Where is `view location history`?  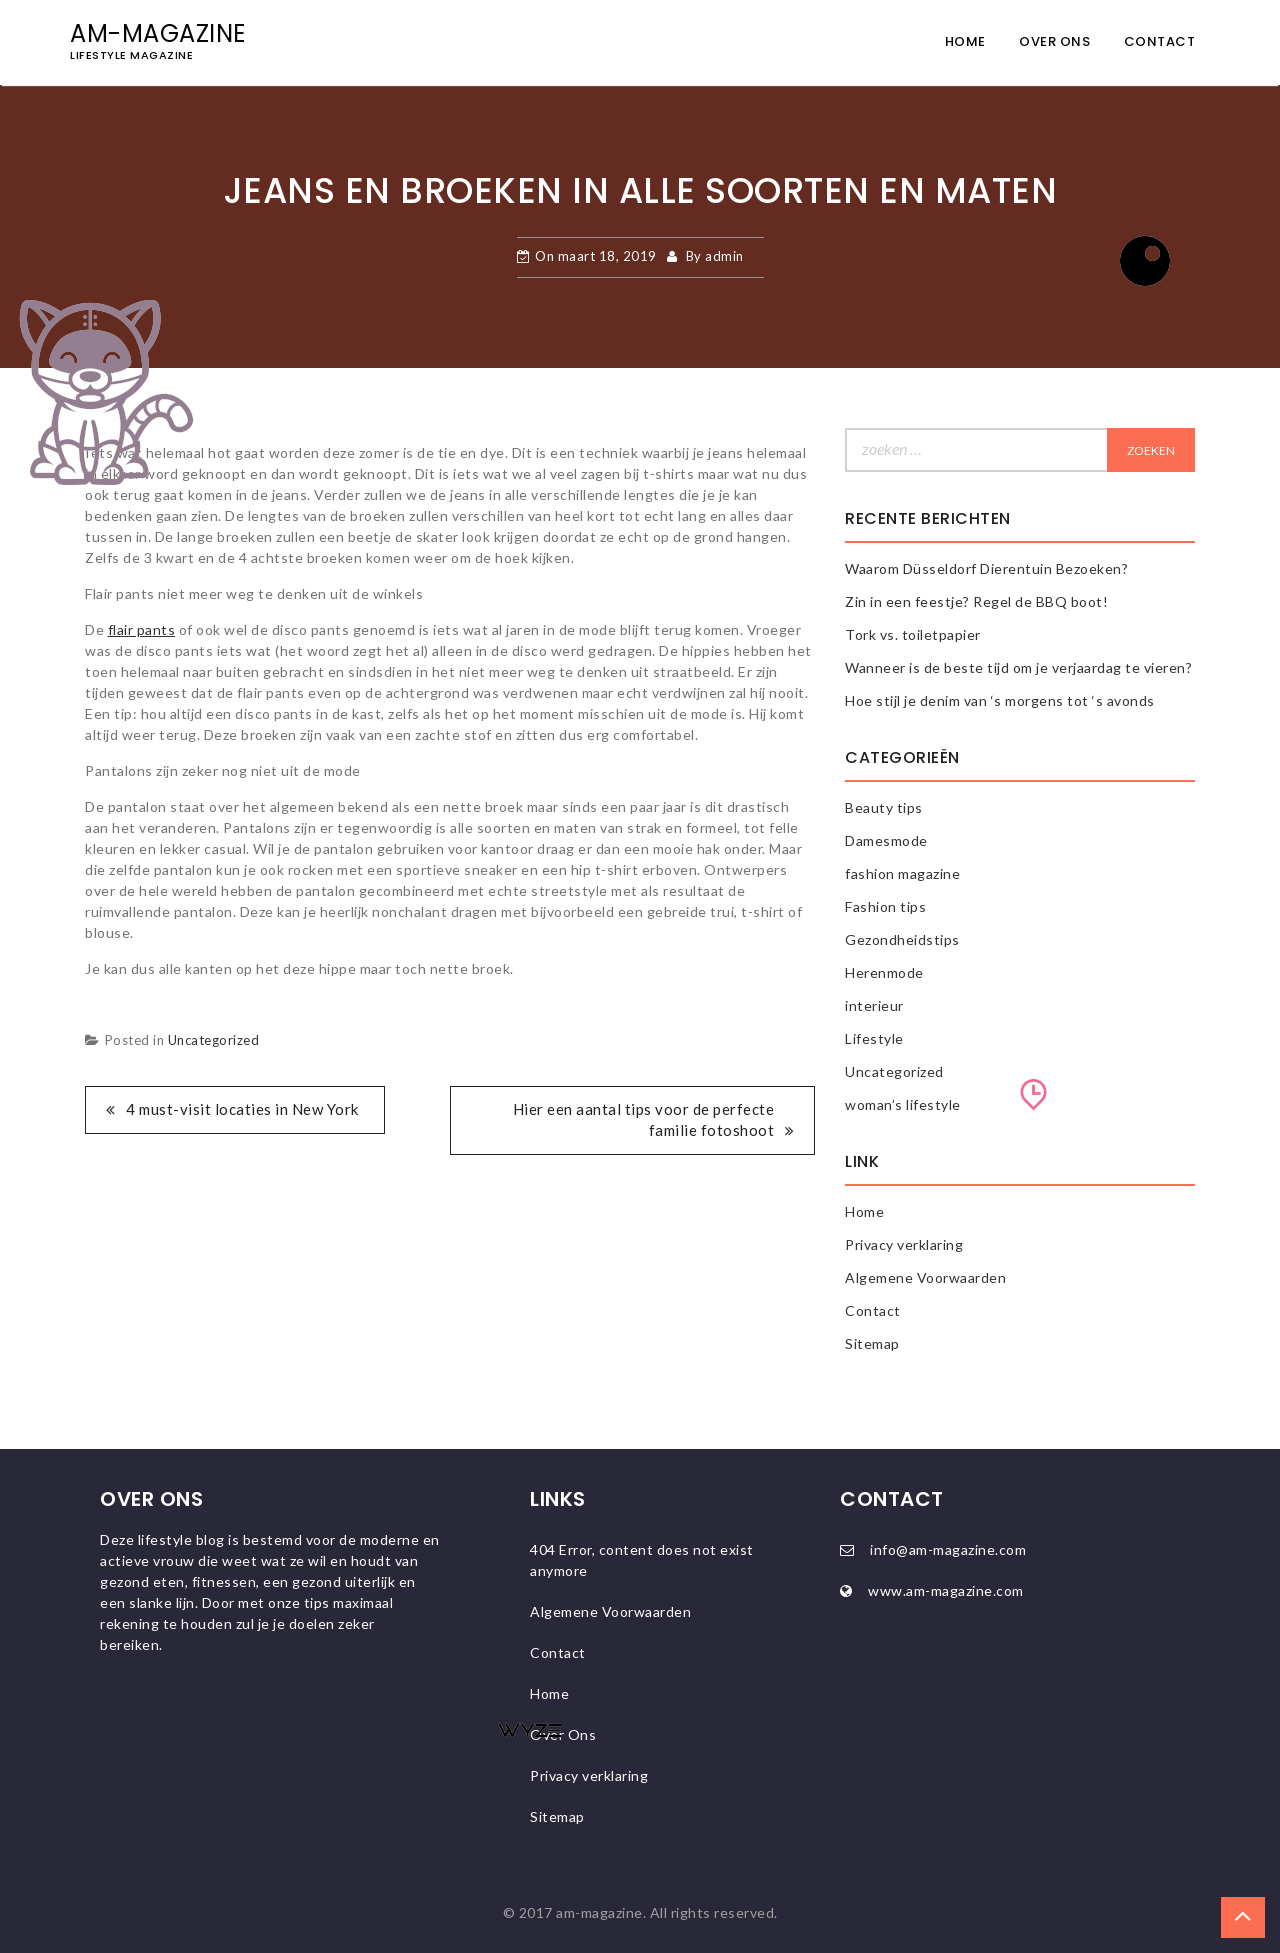 view location history is located at coordinates (1033, 1093).